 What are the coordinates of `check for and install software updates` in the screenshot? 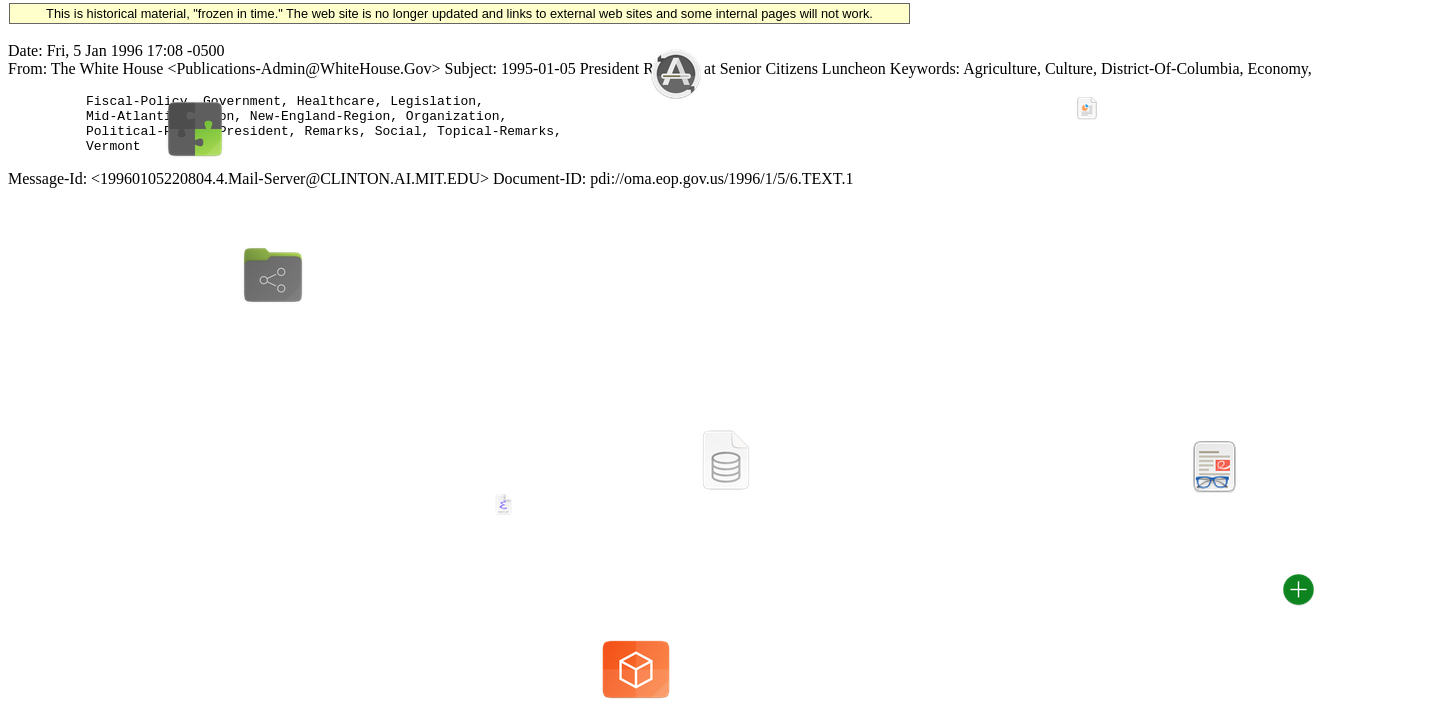 It's located at (676, 74).